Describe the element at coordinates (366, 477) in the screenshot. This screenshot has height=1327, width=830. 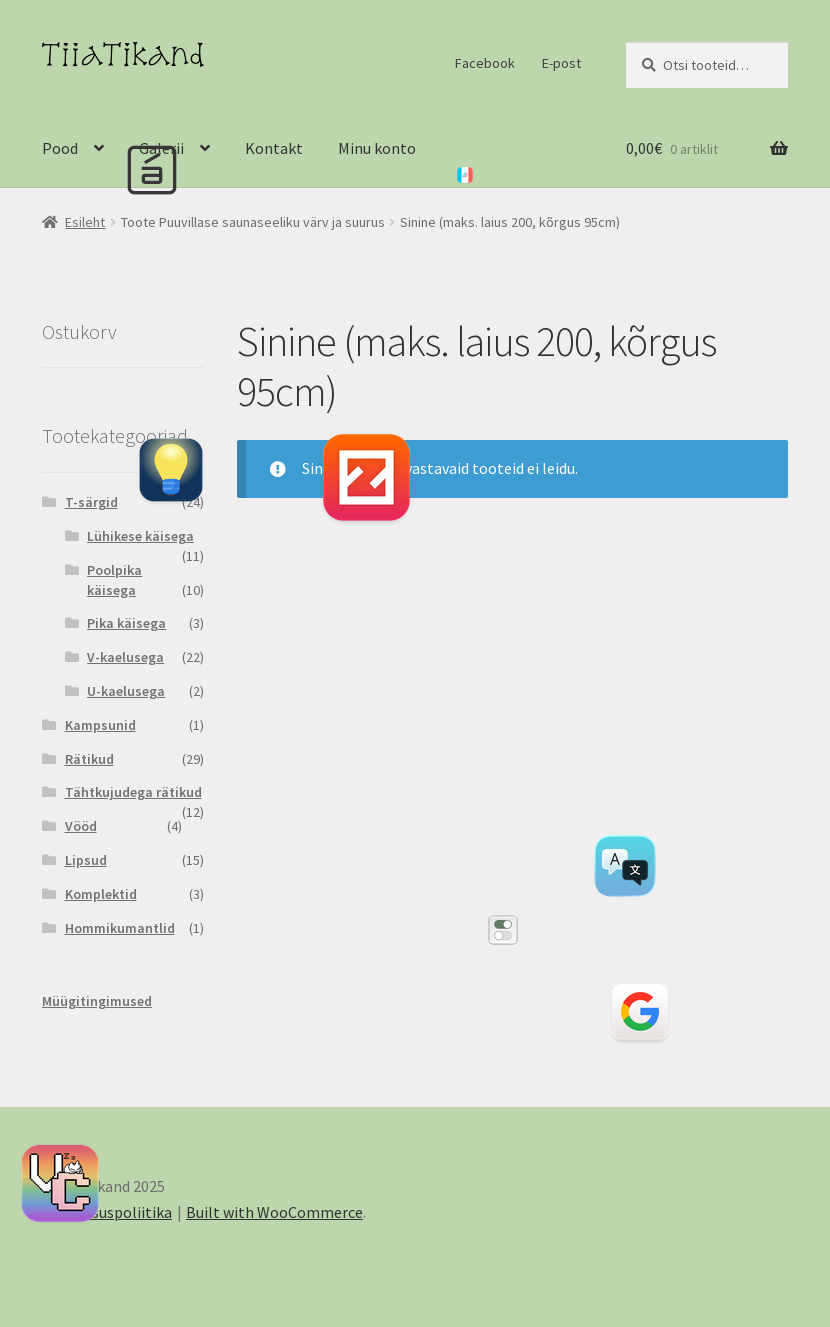
I see `open Zrythm digital audio workstation` at that location.